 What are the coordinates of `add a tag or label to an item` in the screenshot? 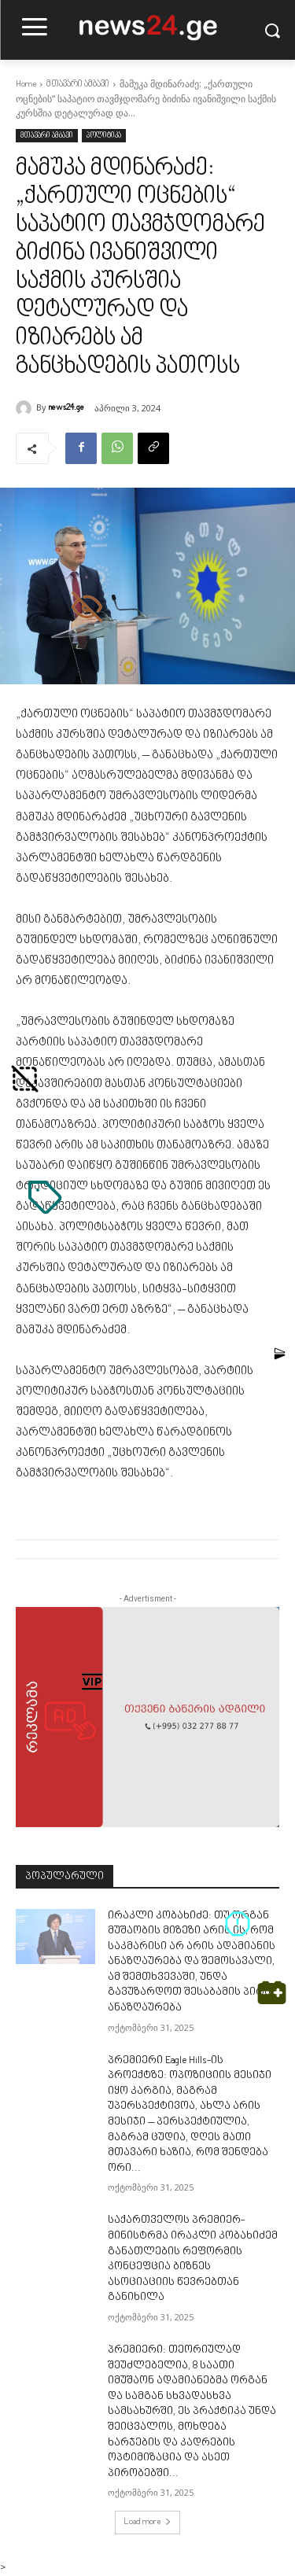 It's located at (46, 1198).